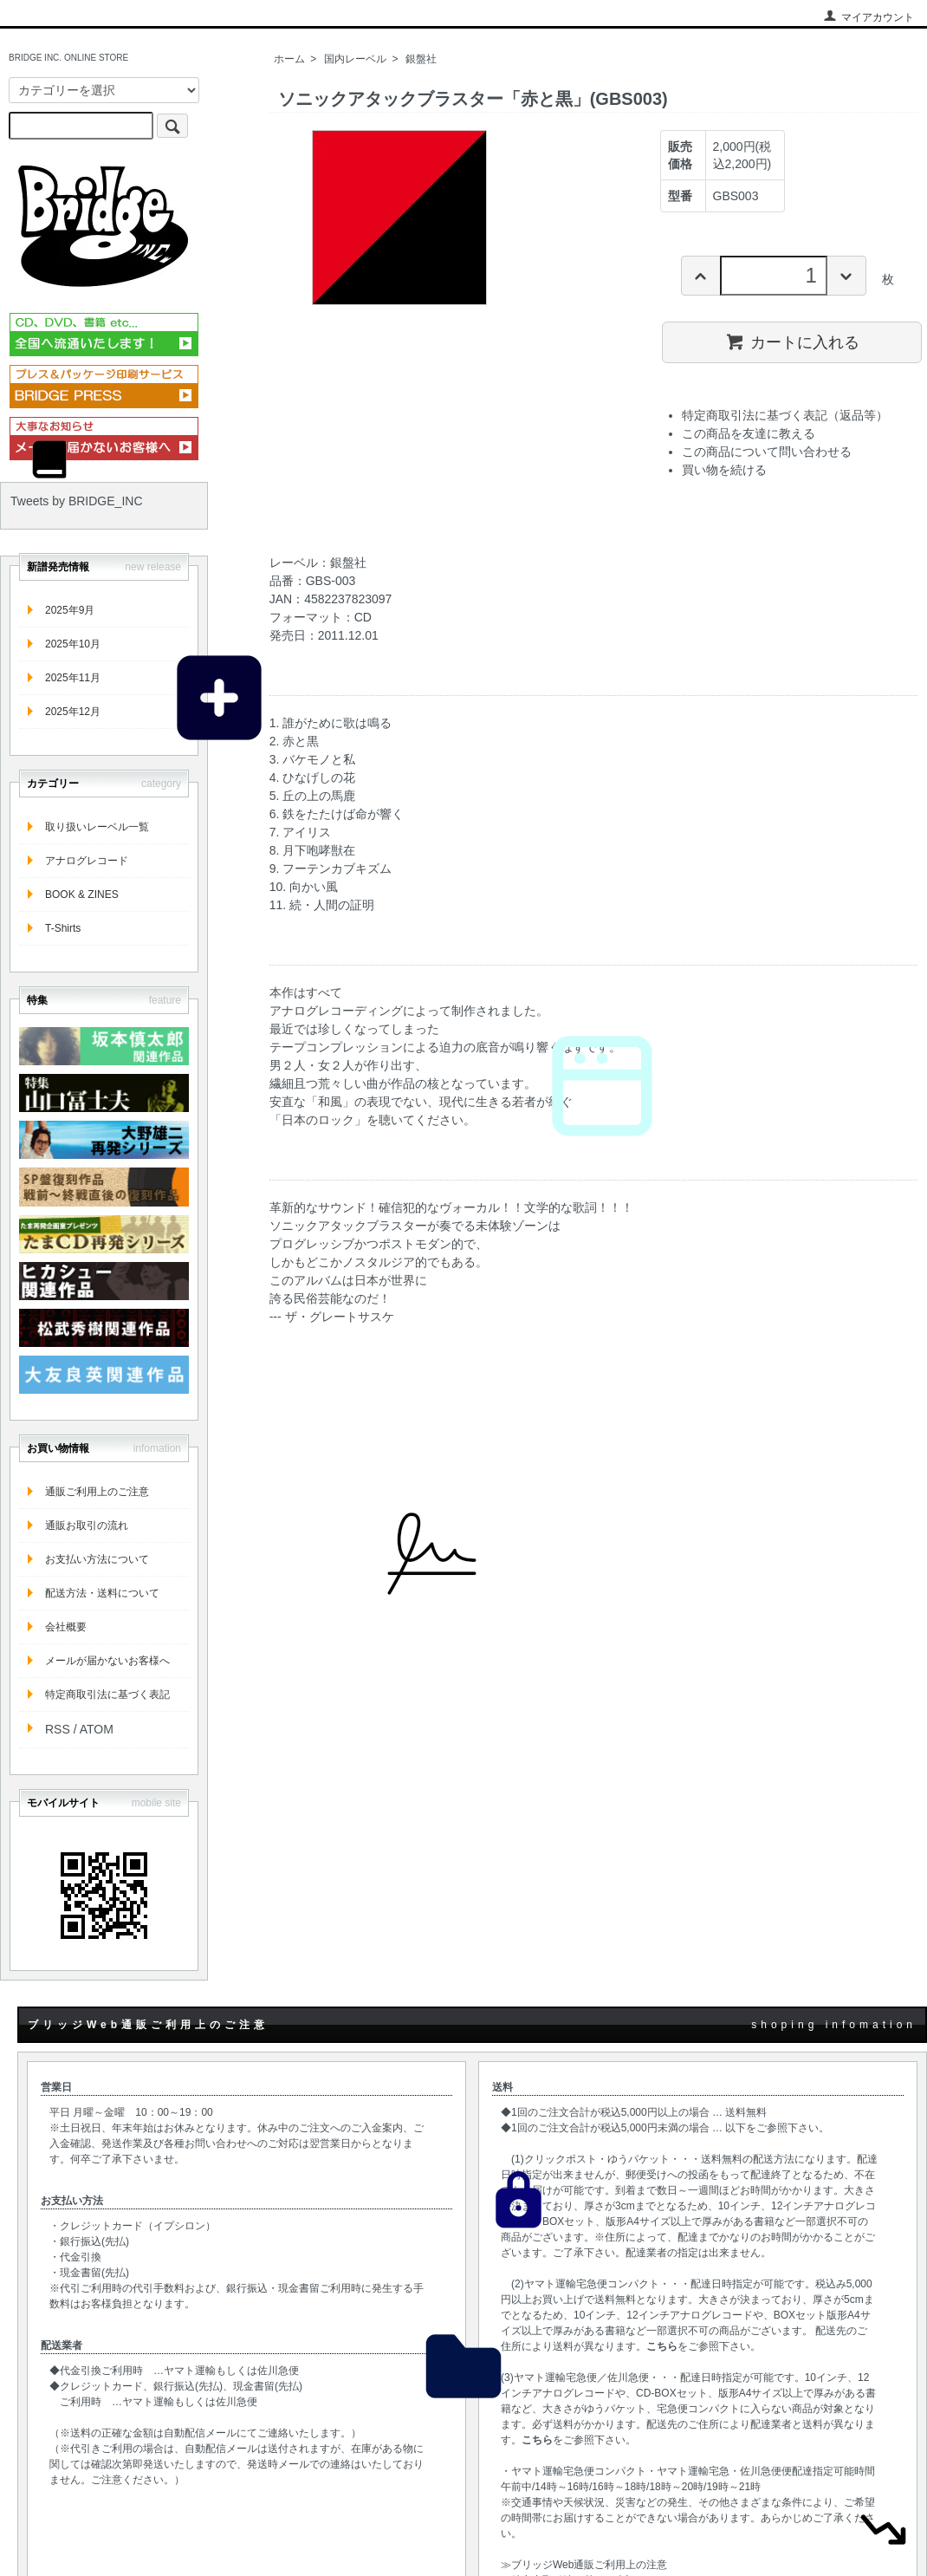  Describe the element at coordinates (464, 2366) in the screenshot. I see `open file folder` at that location.